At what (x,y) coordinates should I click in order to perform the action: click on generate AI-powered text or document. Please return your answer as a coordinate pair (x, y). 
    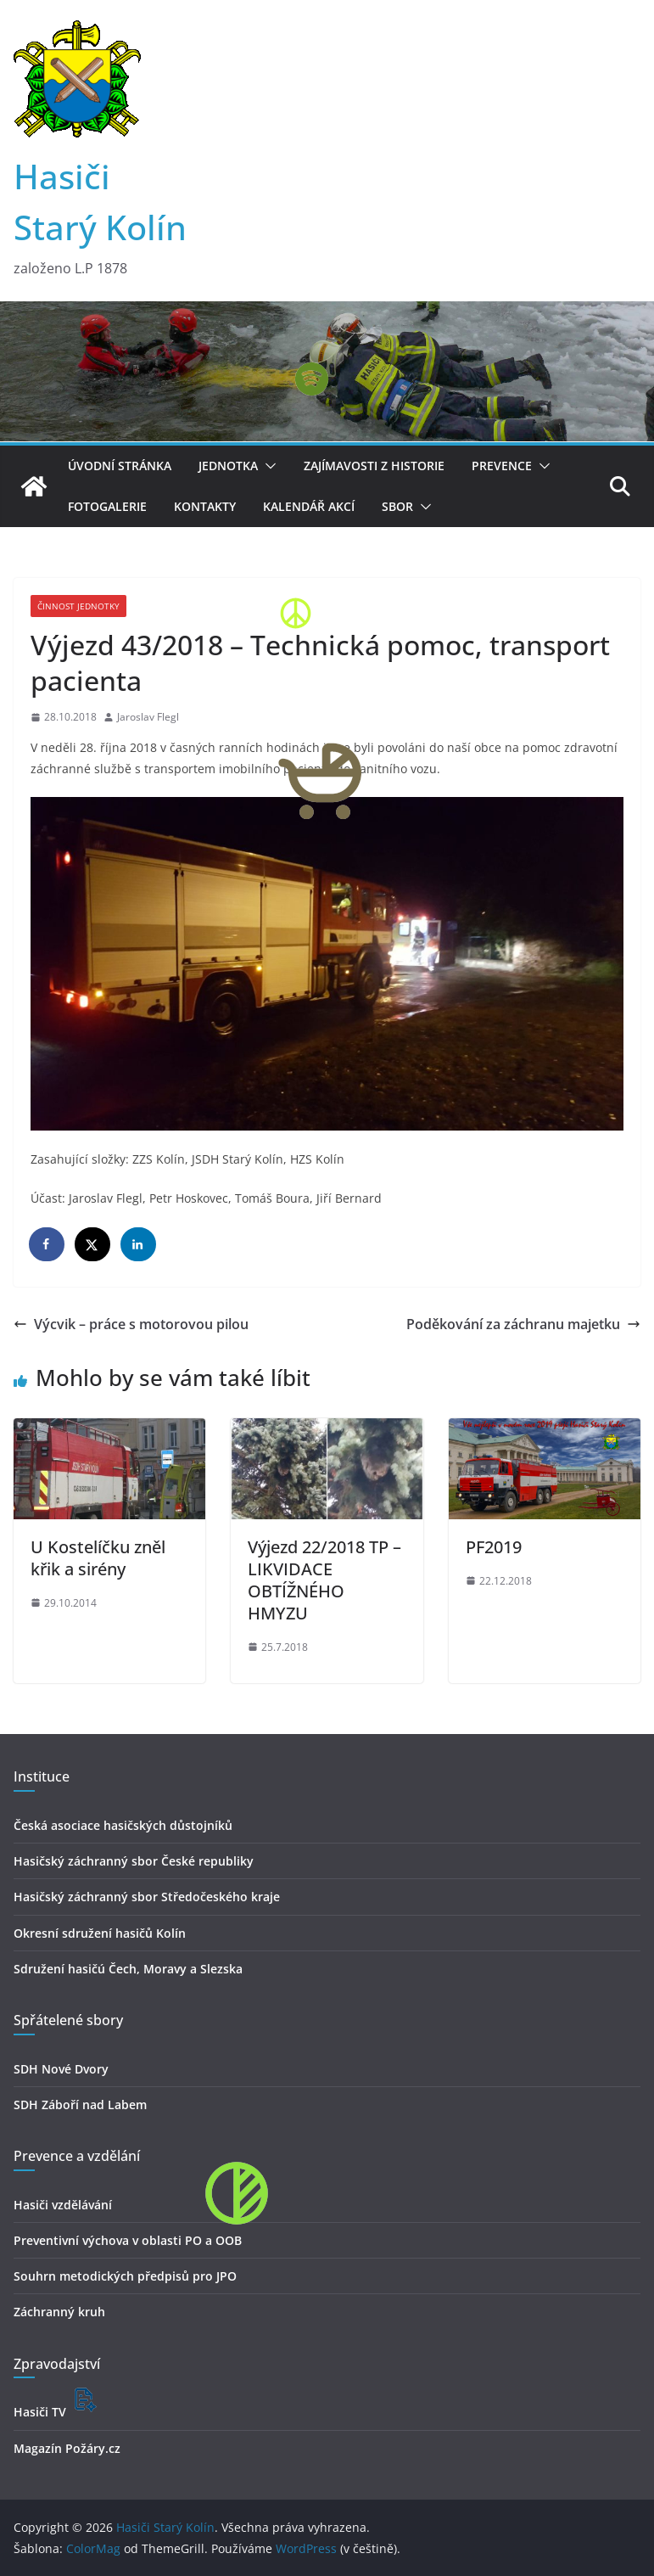
    Looking at the image, I should click on (83, 2399).